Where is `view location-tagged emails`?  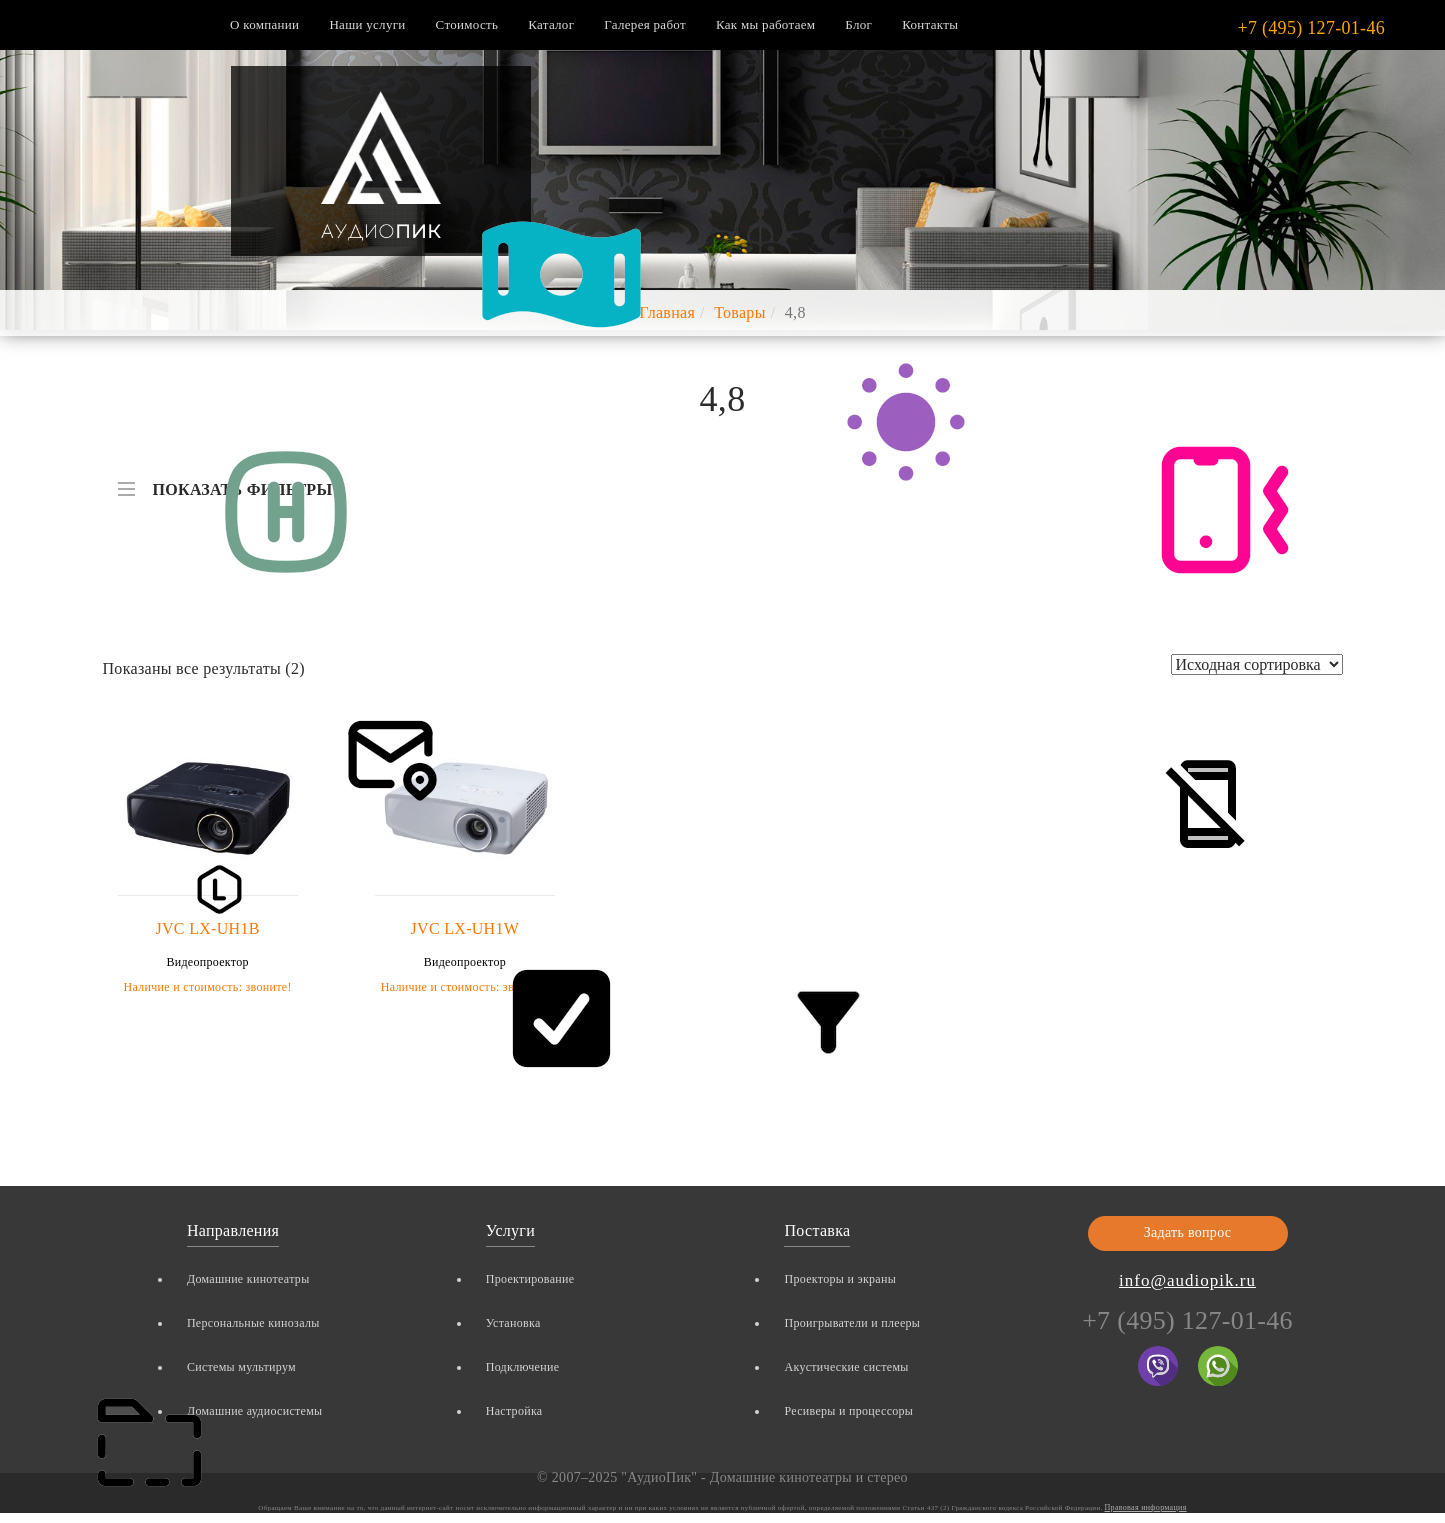
view location-tagged emails is located at coordinates (390, 754).